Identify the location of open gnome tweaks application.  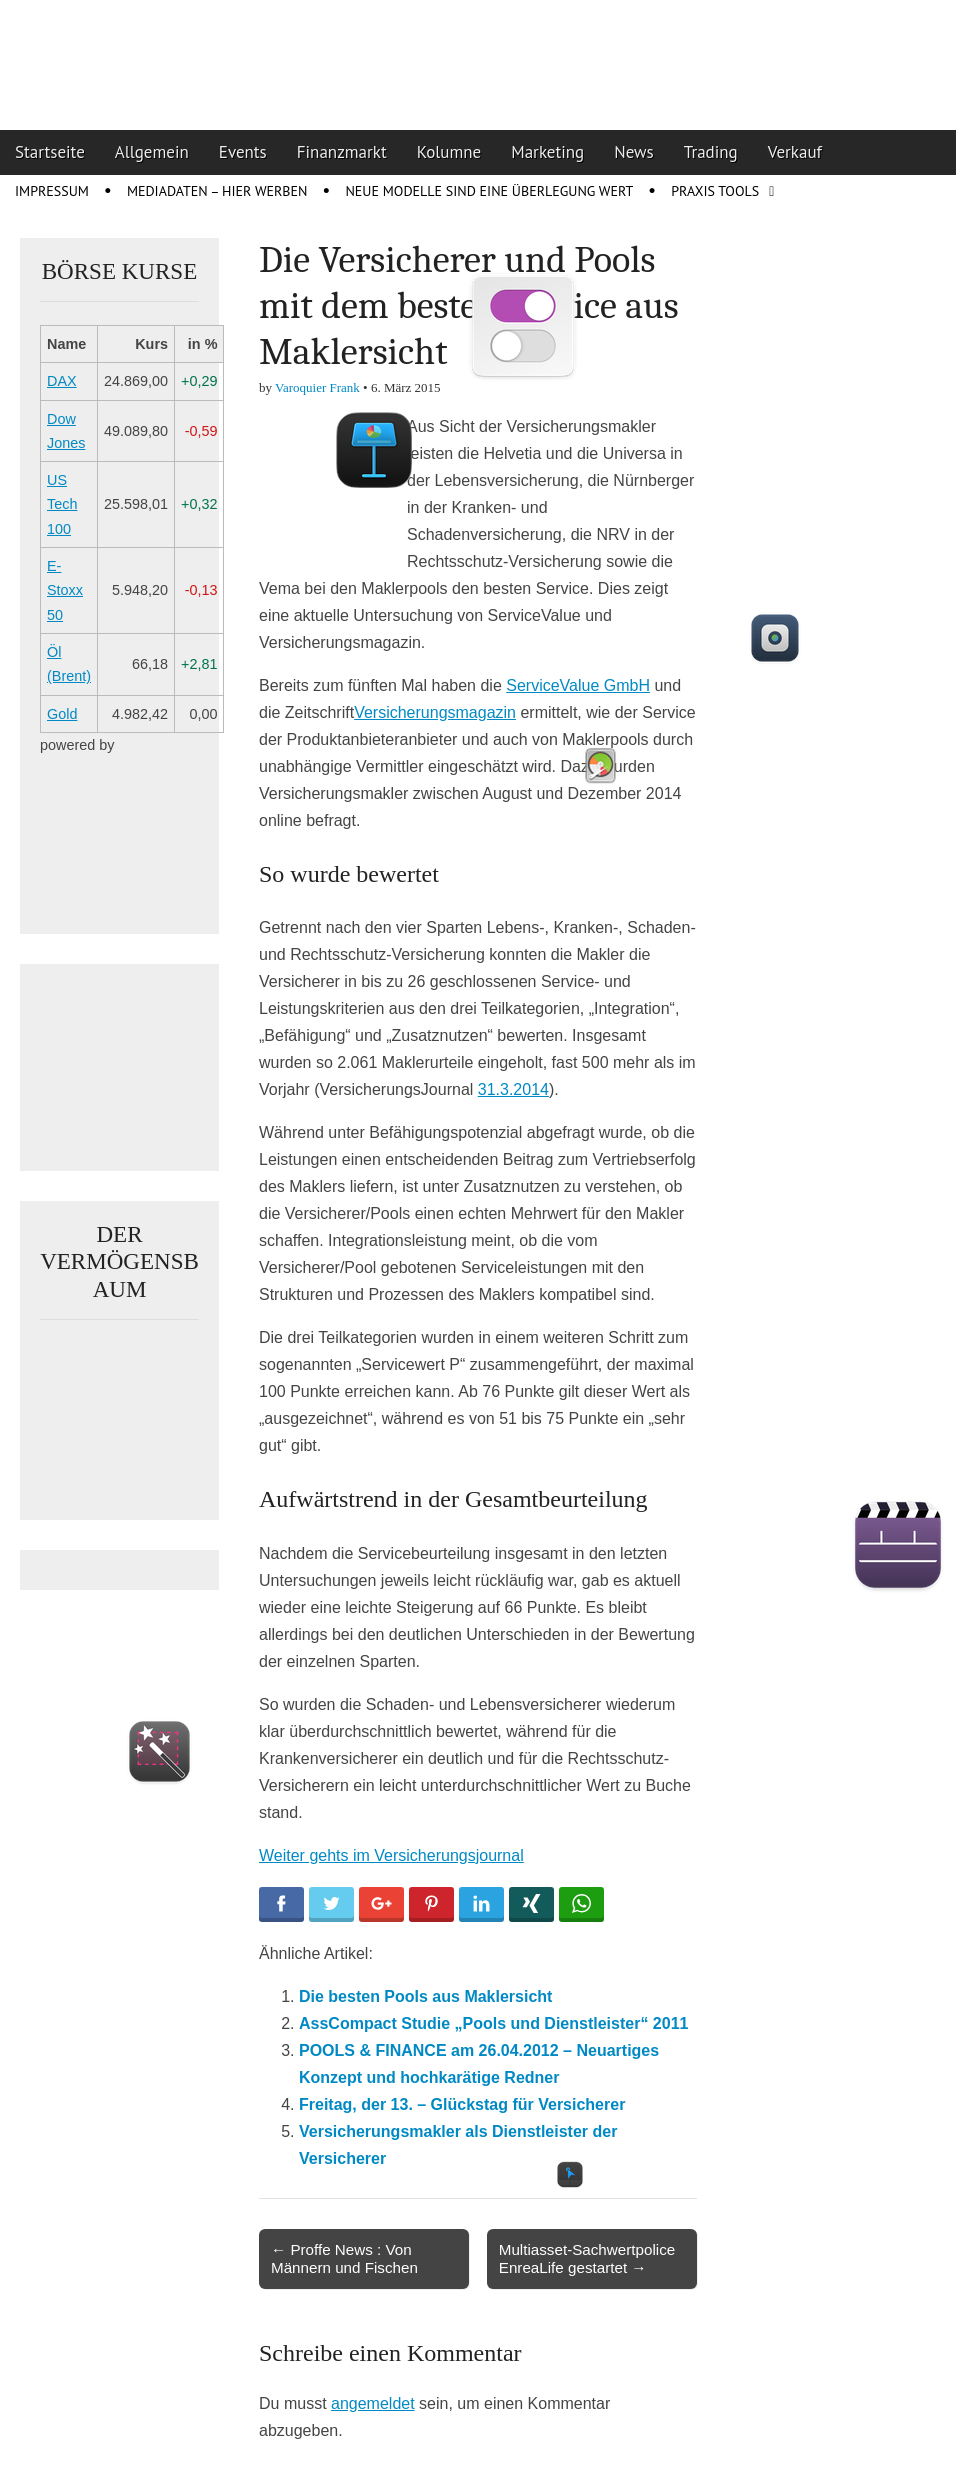
(523, 326).